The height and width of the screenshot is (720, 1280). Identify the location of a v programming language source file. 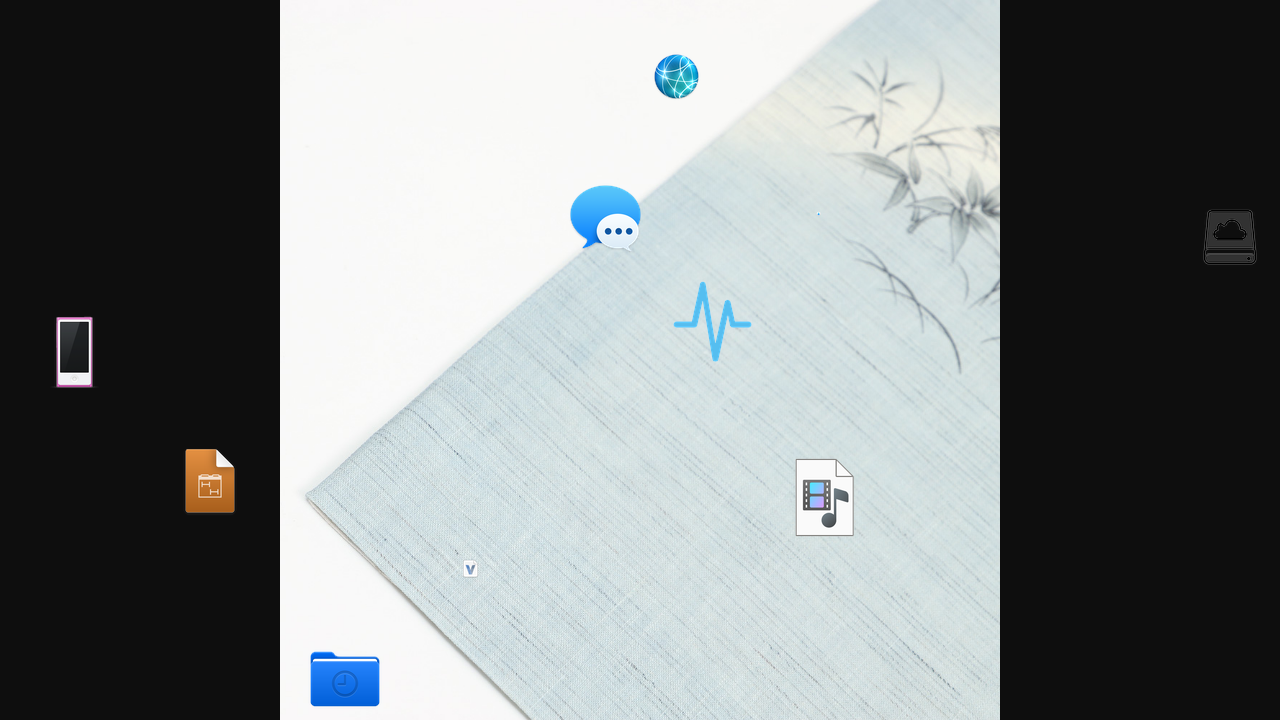
(470, 568).